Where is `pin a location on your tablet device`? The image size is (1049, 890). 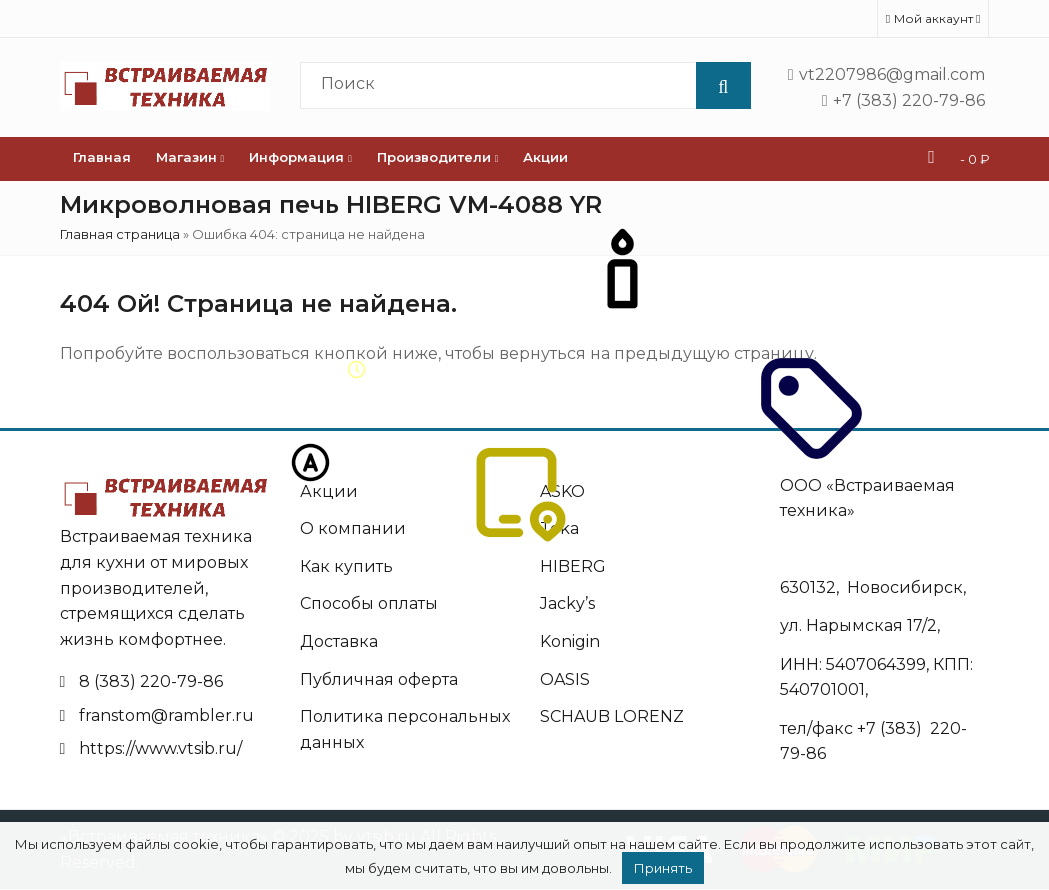 pin a location on your tablet device is located at coordinates (516, 492).